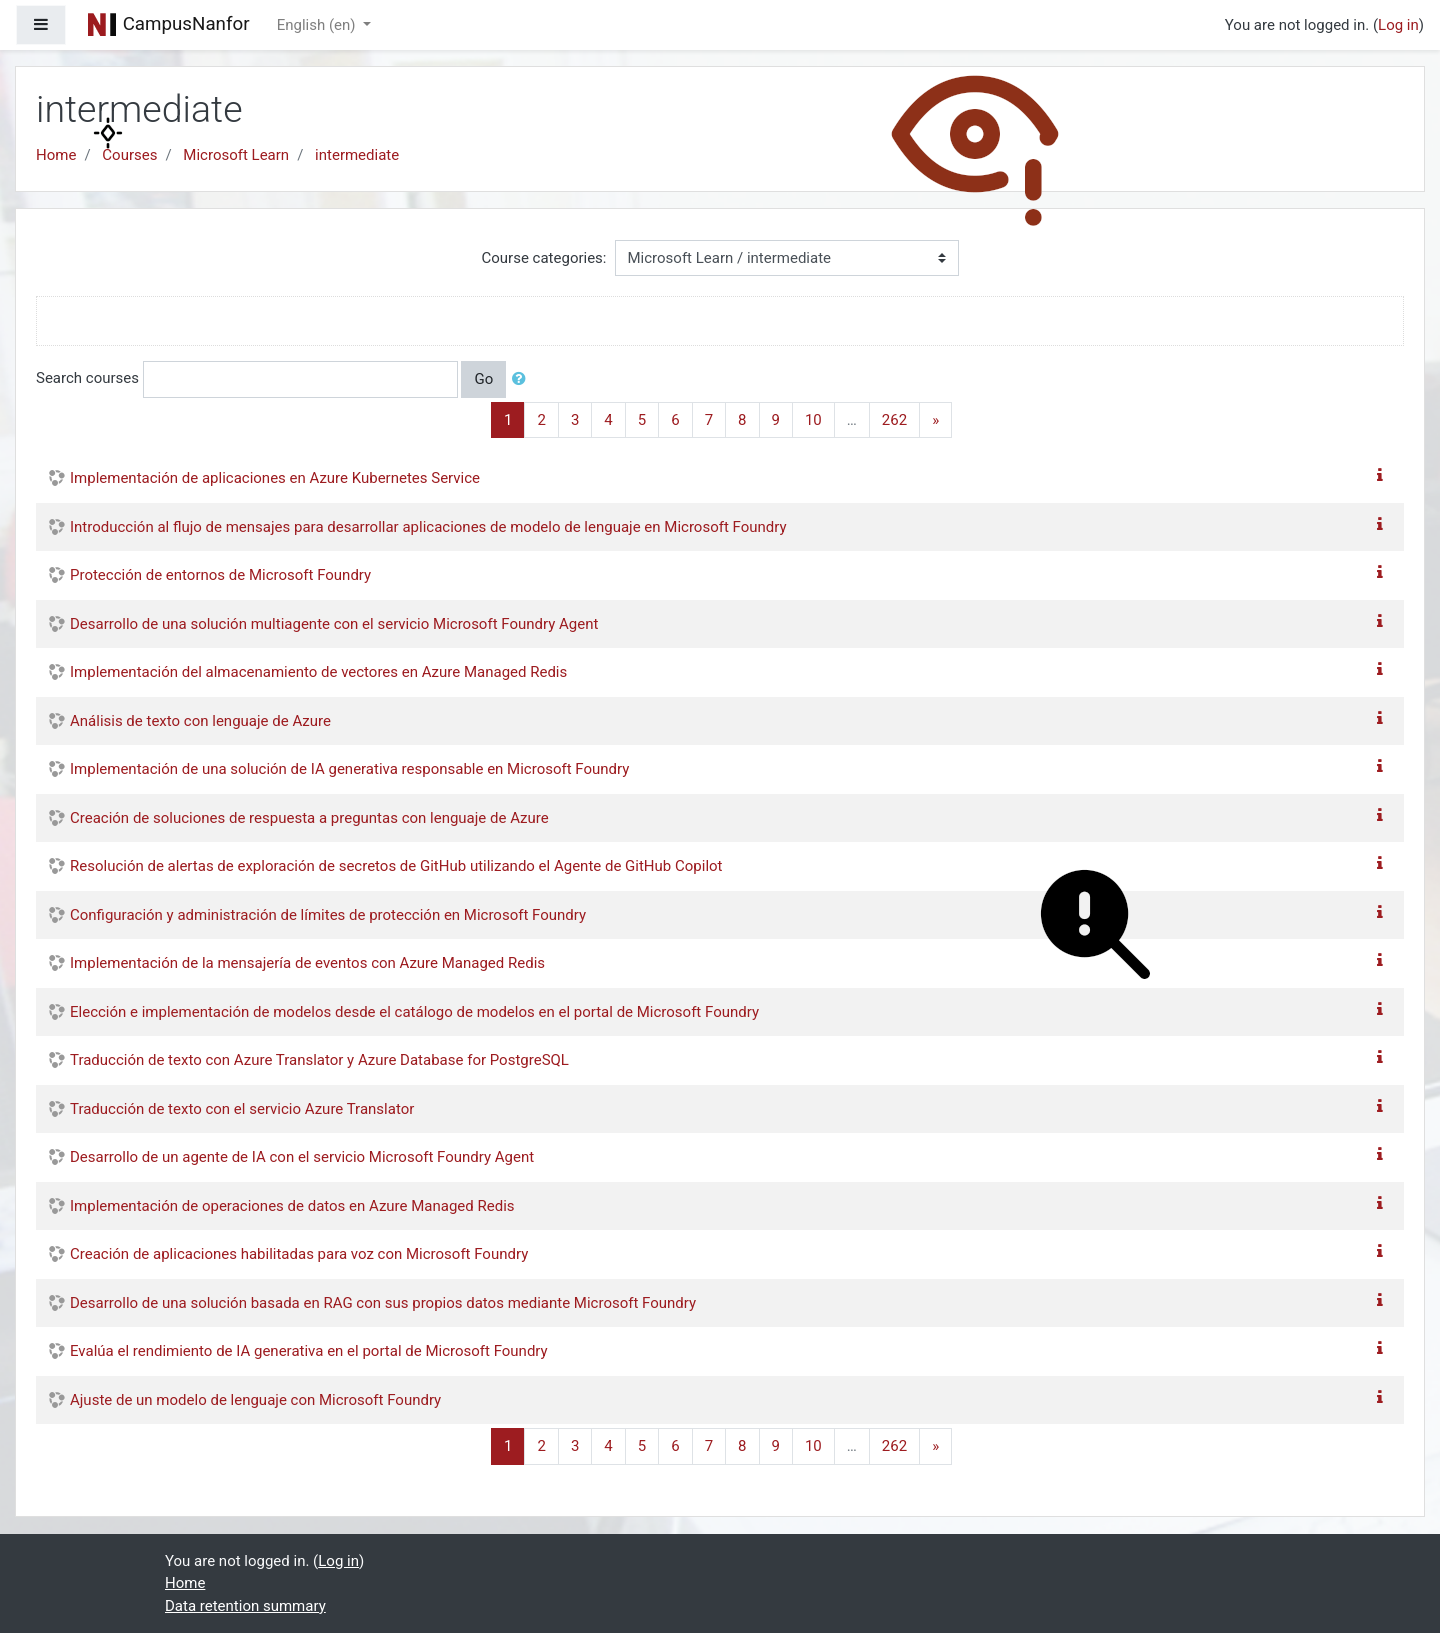  Describe the element at coordinates (975, 134) in the screenshot. I see `view alert or warning details` at that location.